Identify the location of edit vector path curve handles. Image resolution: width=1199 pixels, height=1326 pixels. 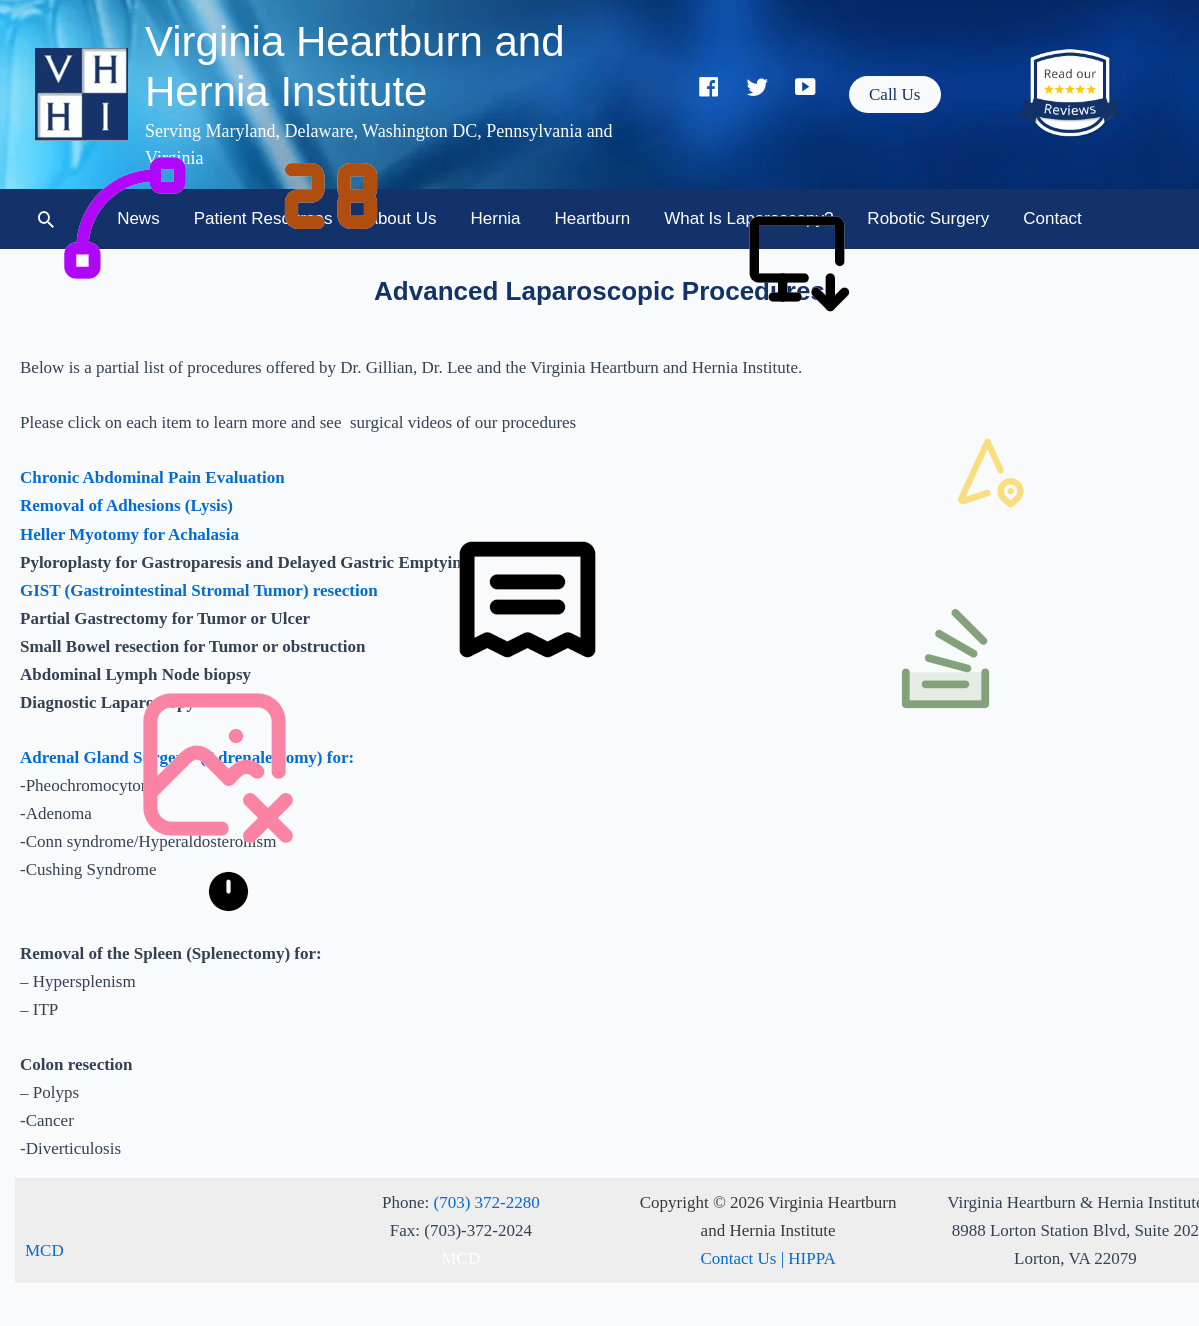
(125, 218).